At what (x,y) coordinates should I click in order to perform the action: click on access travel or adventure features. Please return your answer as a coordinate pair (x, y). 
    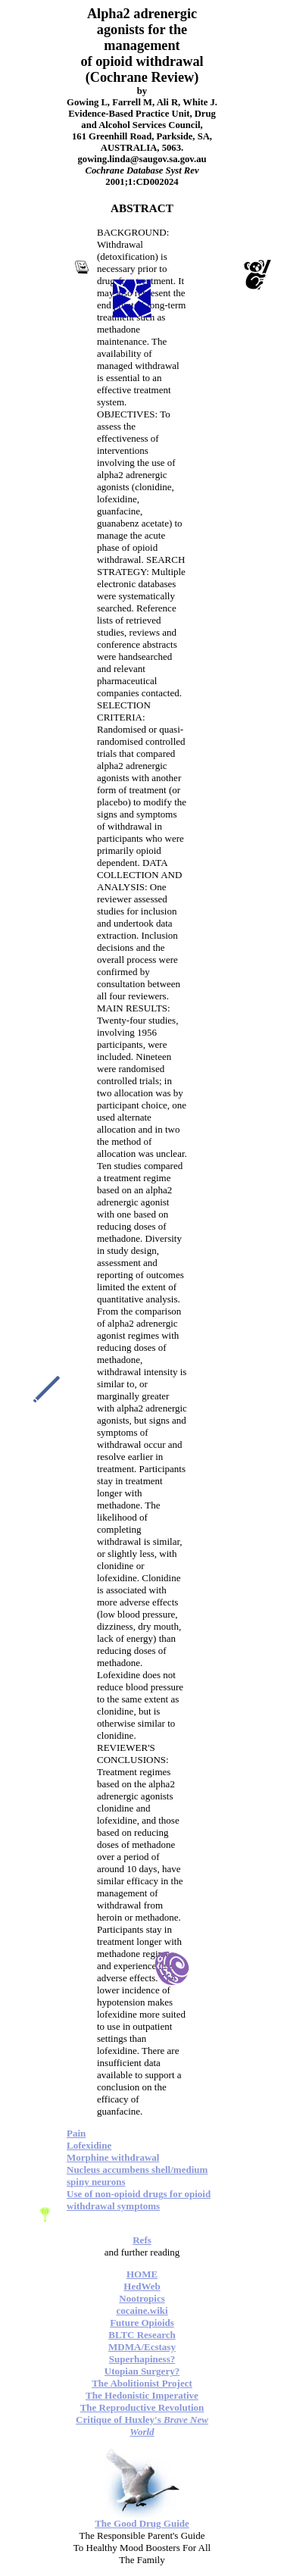
    Looking at the image, I should click on (45, 2214).